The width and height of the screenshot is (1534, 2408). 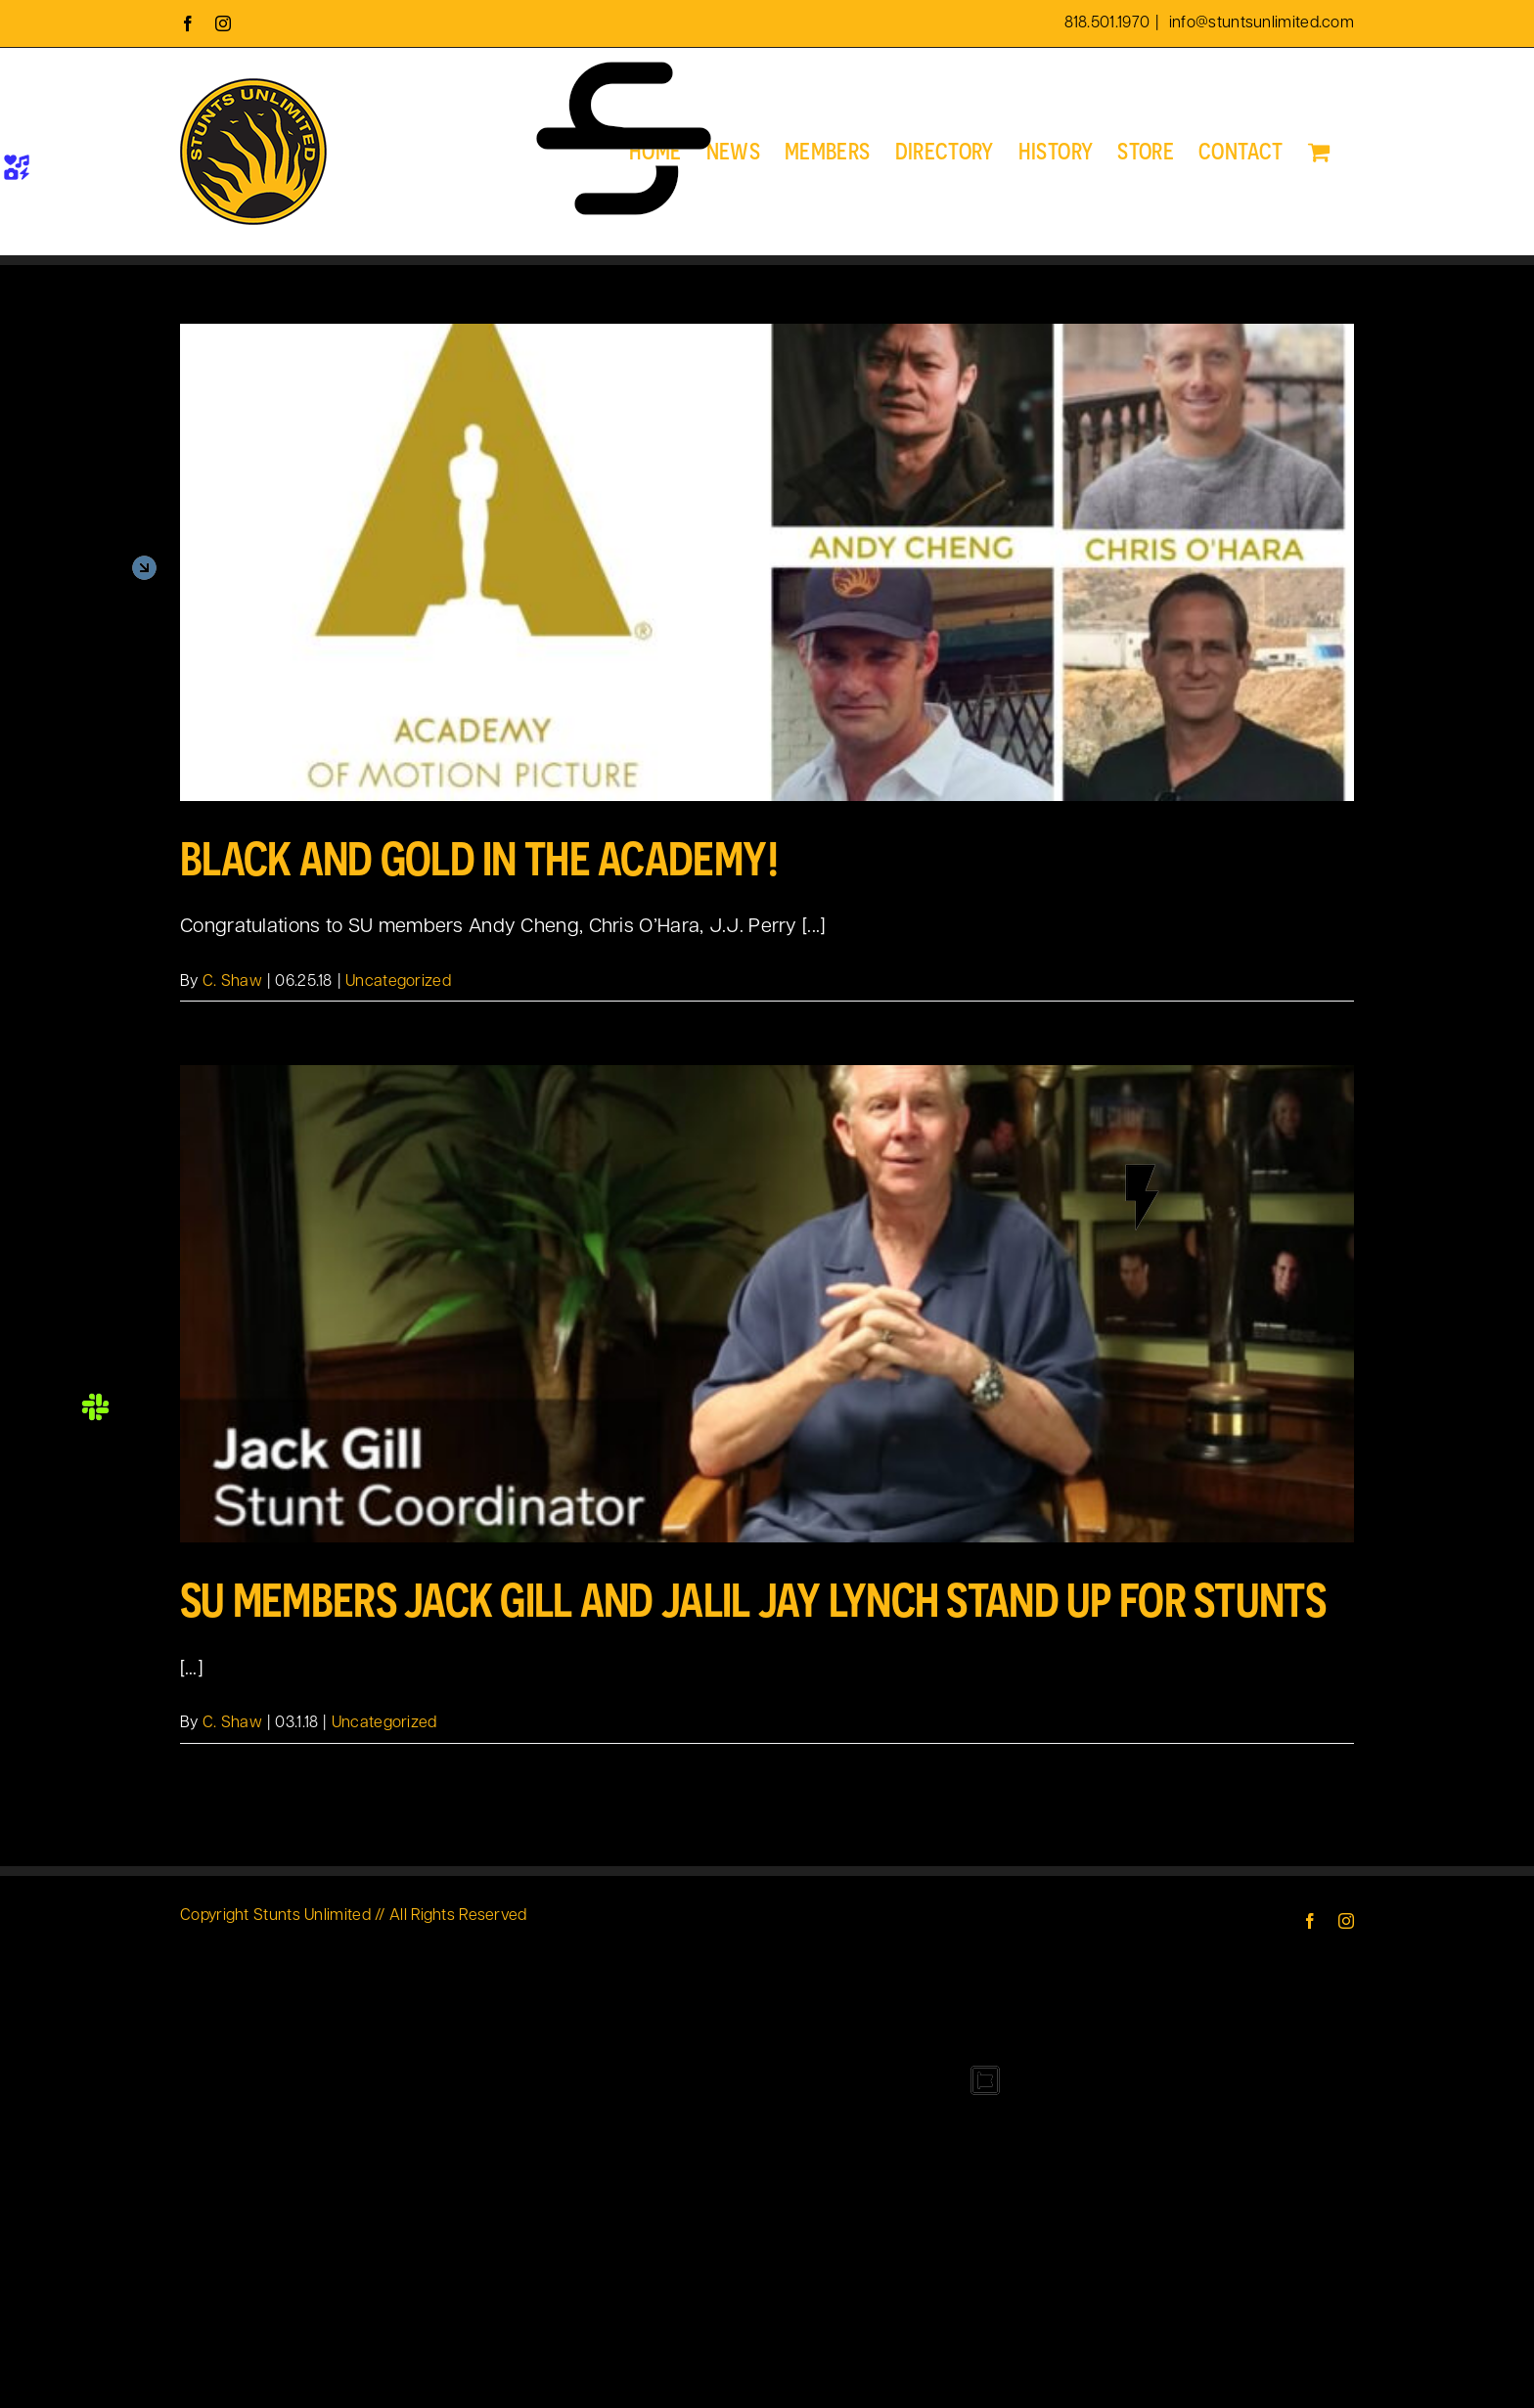 What do you see at coordinates (17, 167) in the screenshot?
I see `browse icon library or icon collection` at bounding box center [17, 167].